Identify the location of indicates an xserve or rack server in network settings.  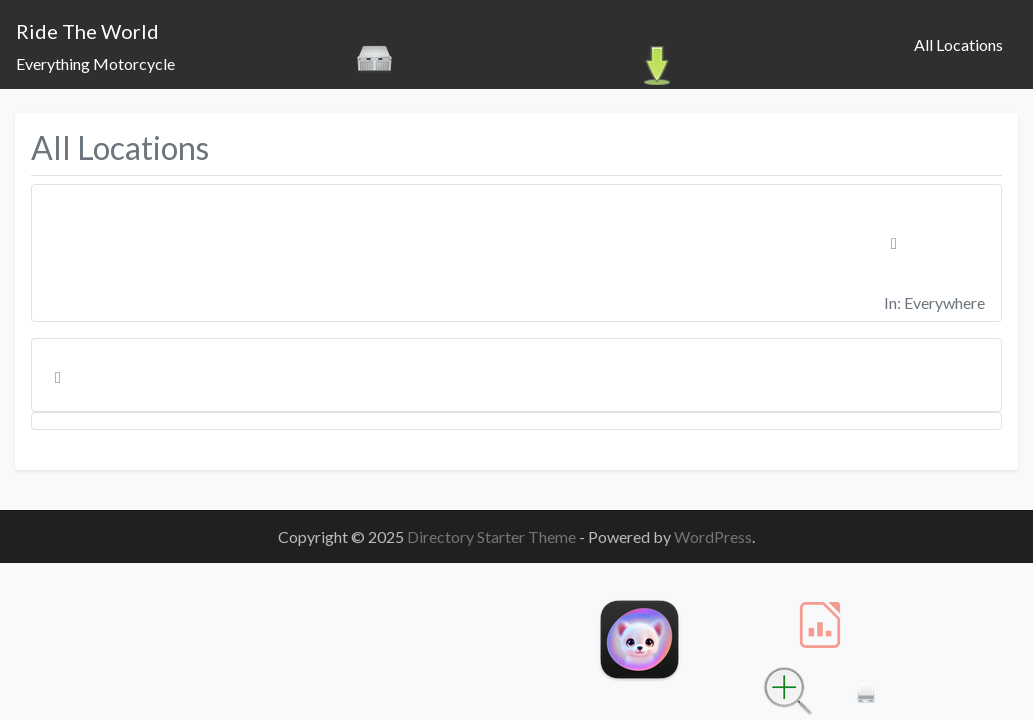
(374, 57).